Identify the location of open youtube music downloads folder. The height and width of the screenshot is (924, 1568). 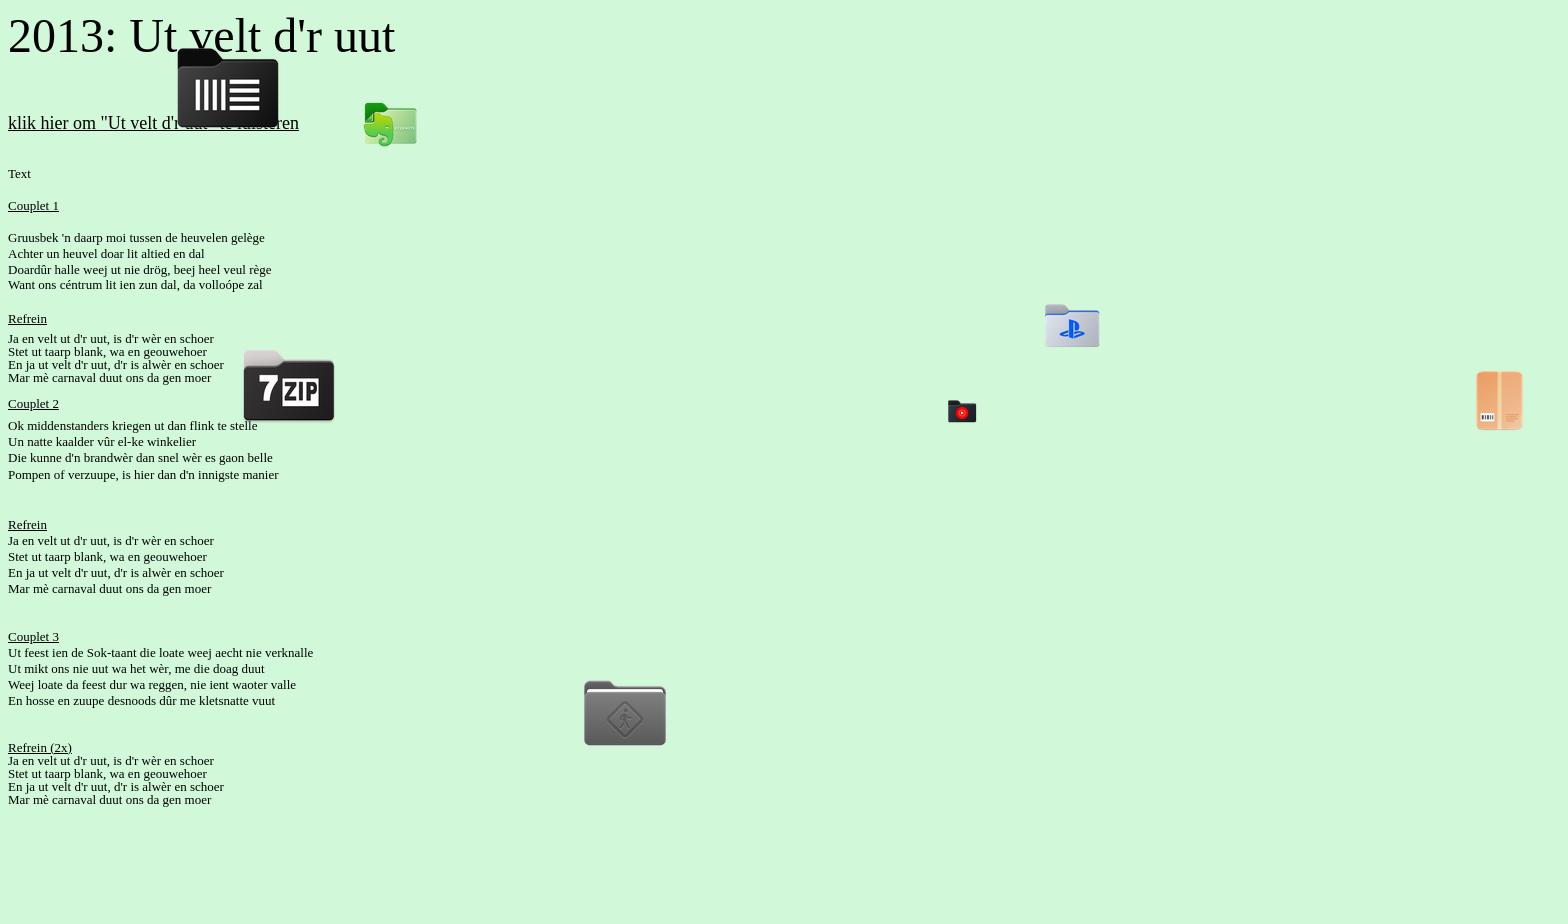
(962, 412).